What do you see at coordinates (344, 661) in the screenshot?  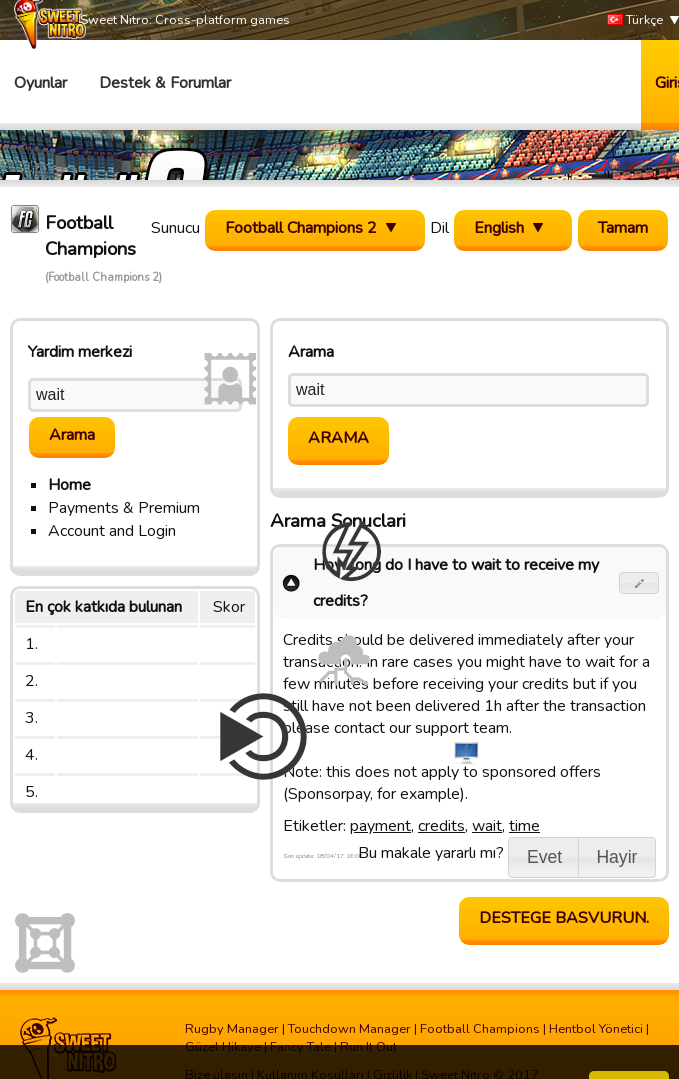 I see `indicates stormy weather conditions` at bounding box center [344, 661].